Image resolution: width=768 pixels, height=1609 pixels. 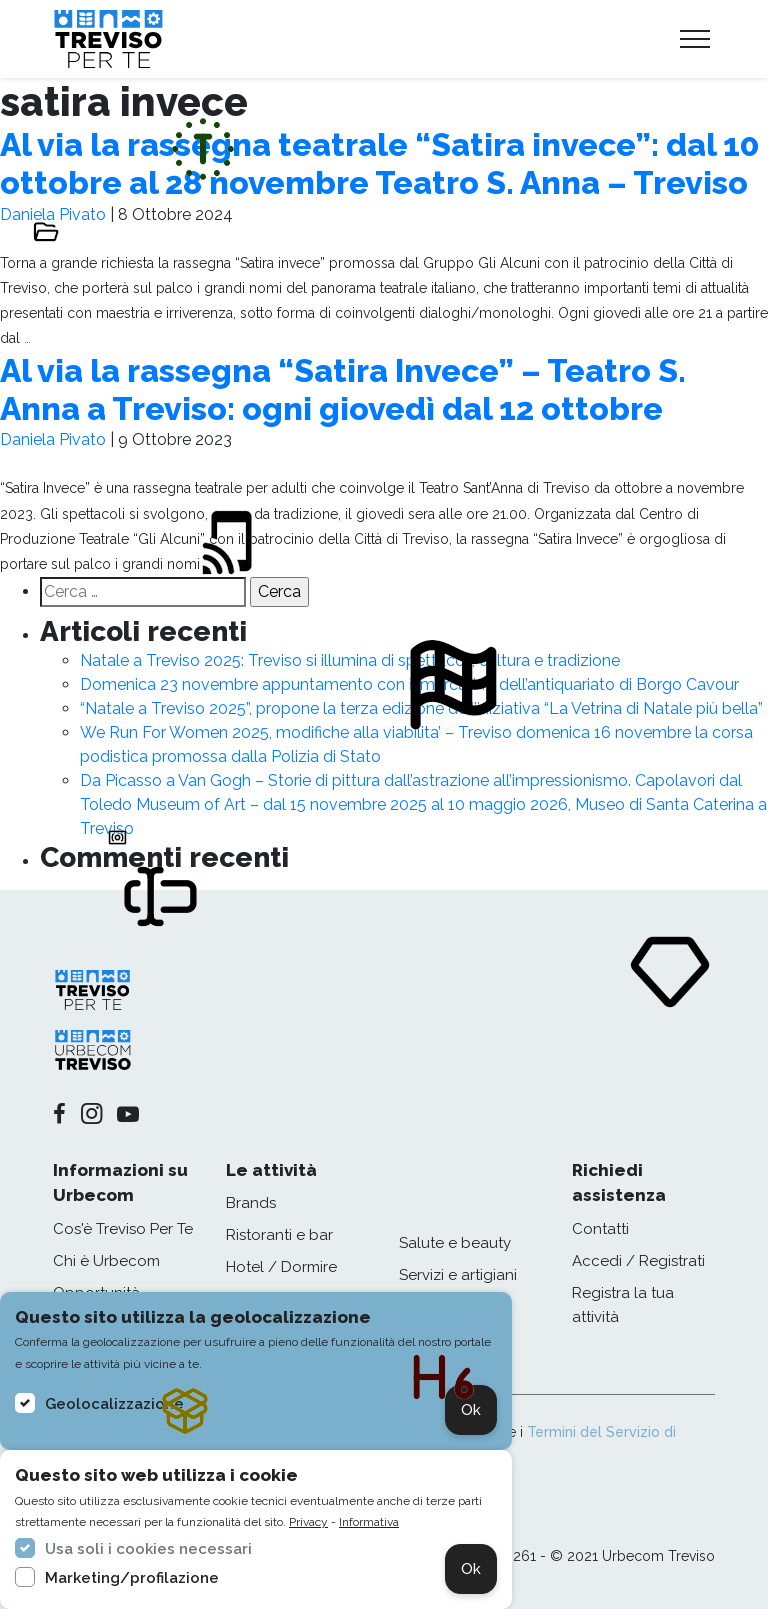 What do you see at coordinates (185, 1411) in the screenshot?
I see `view package contents` at bounding box center [185, 1411].